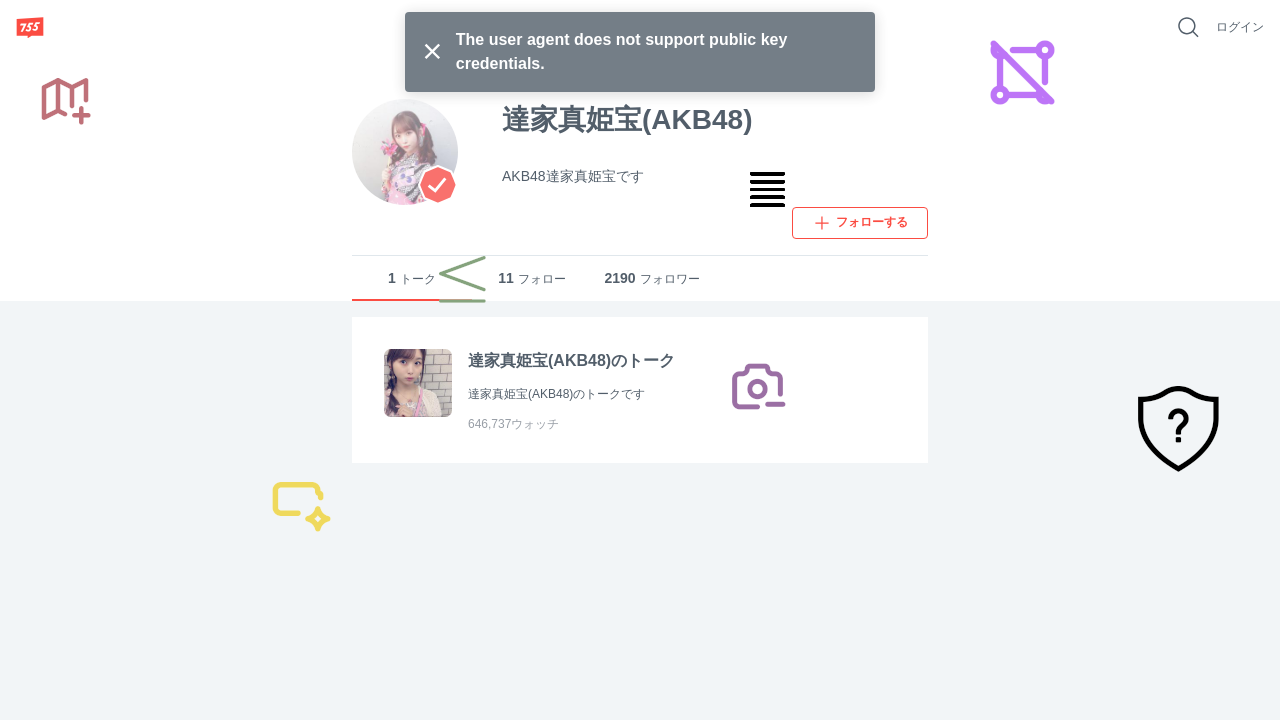  I want to click on disable shape tools, so click(1022, 72).